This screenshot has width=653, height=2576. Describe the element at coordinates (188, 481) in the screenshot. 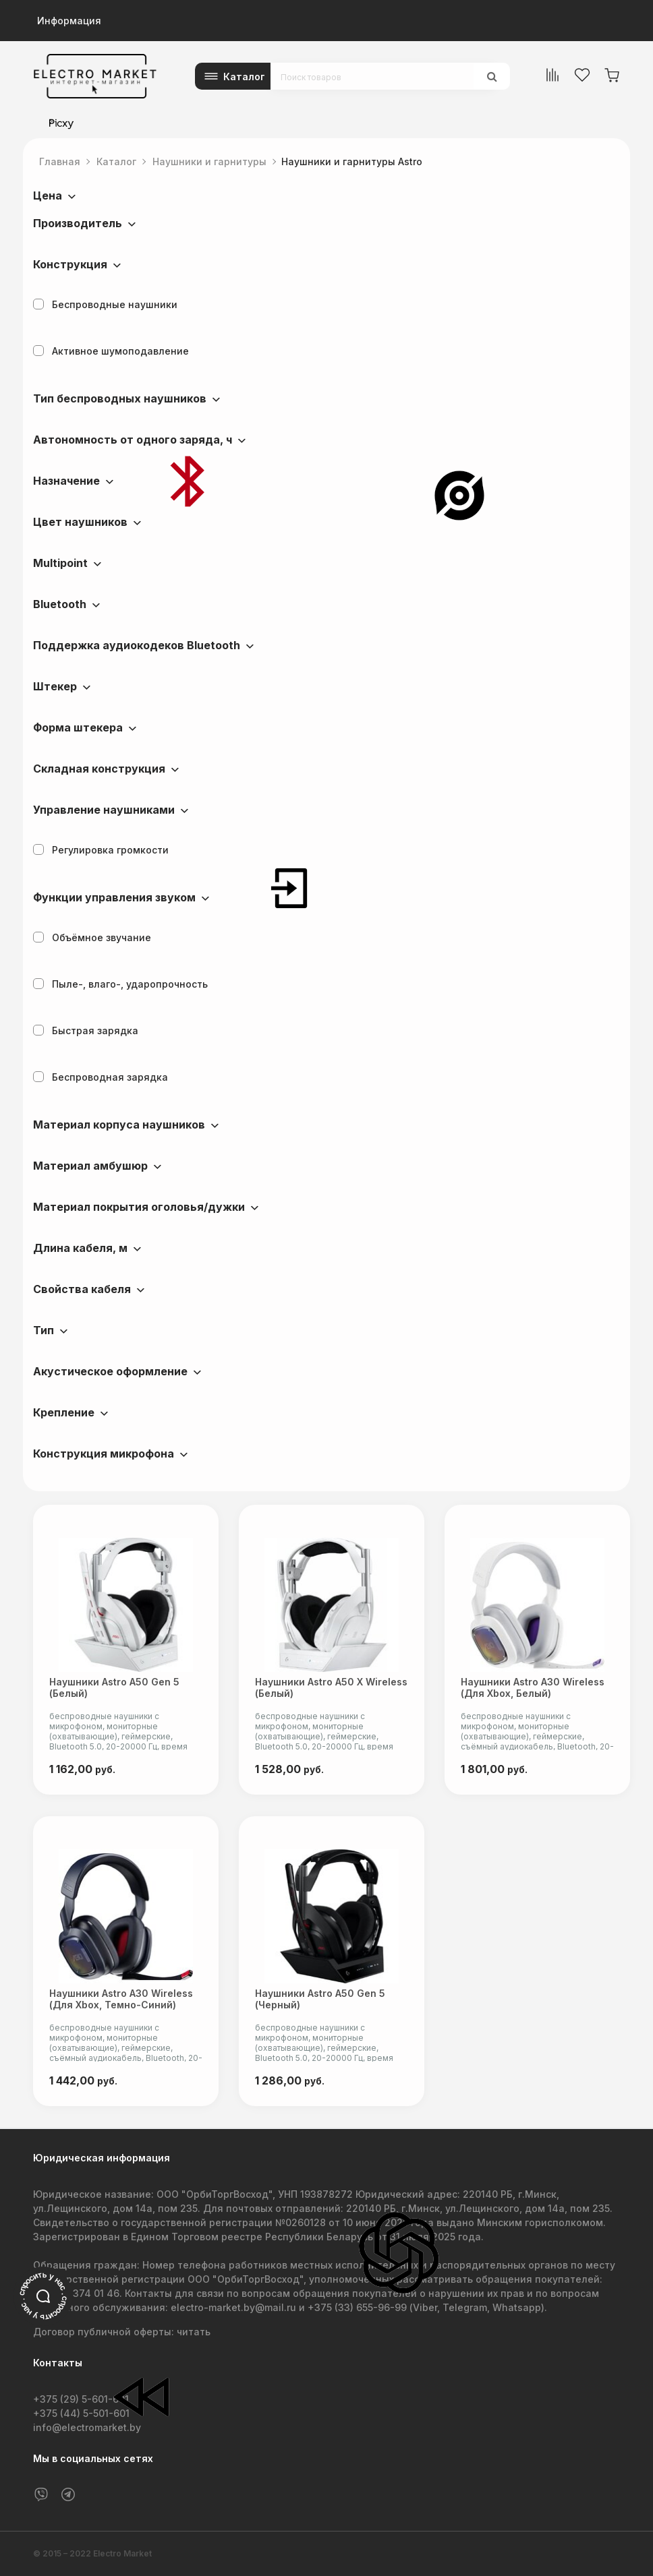

I see `toggle bluetooth connectivity on or off` at that location.